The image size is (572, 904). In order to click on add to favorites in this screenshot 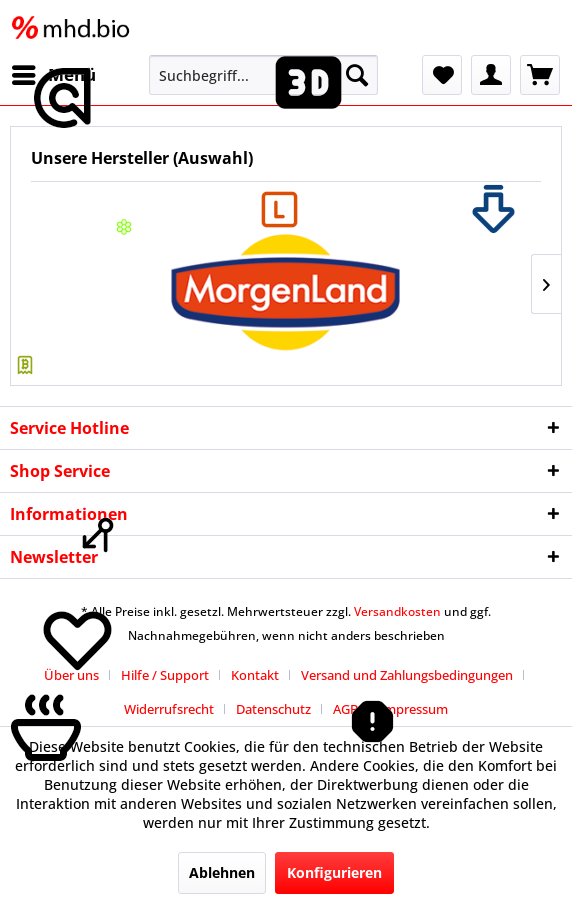, I will do `click(77, 638)`.